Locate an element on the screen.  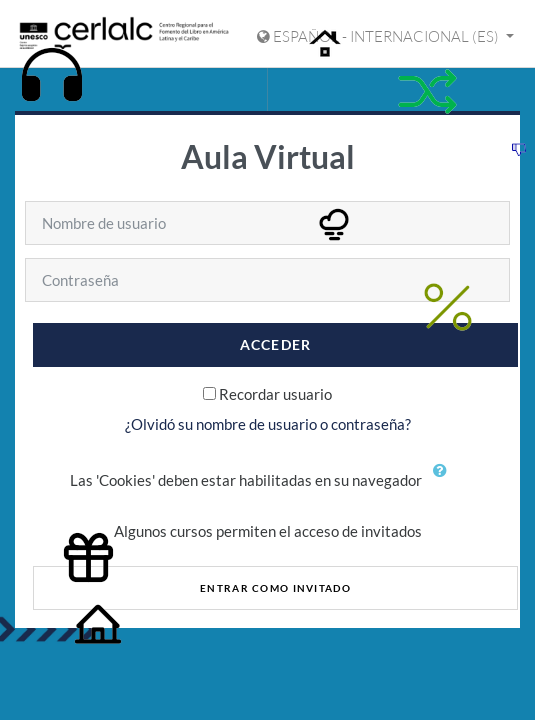
indicates foggy weather conditions is located at coordinates (334, 224).